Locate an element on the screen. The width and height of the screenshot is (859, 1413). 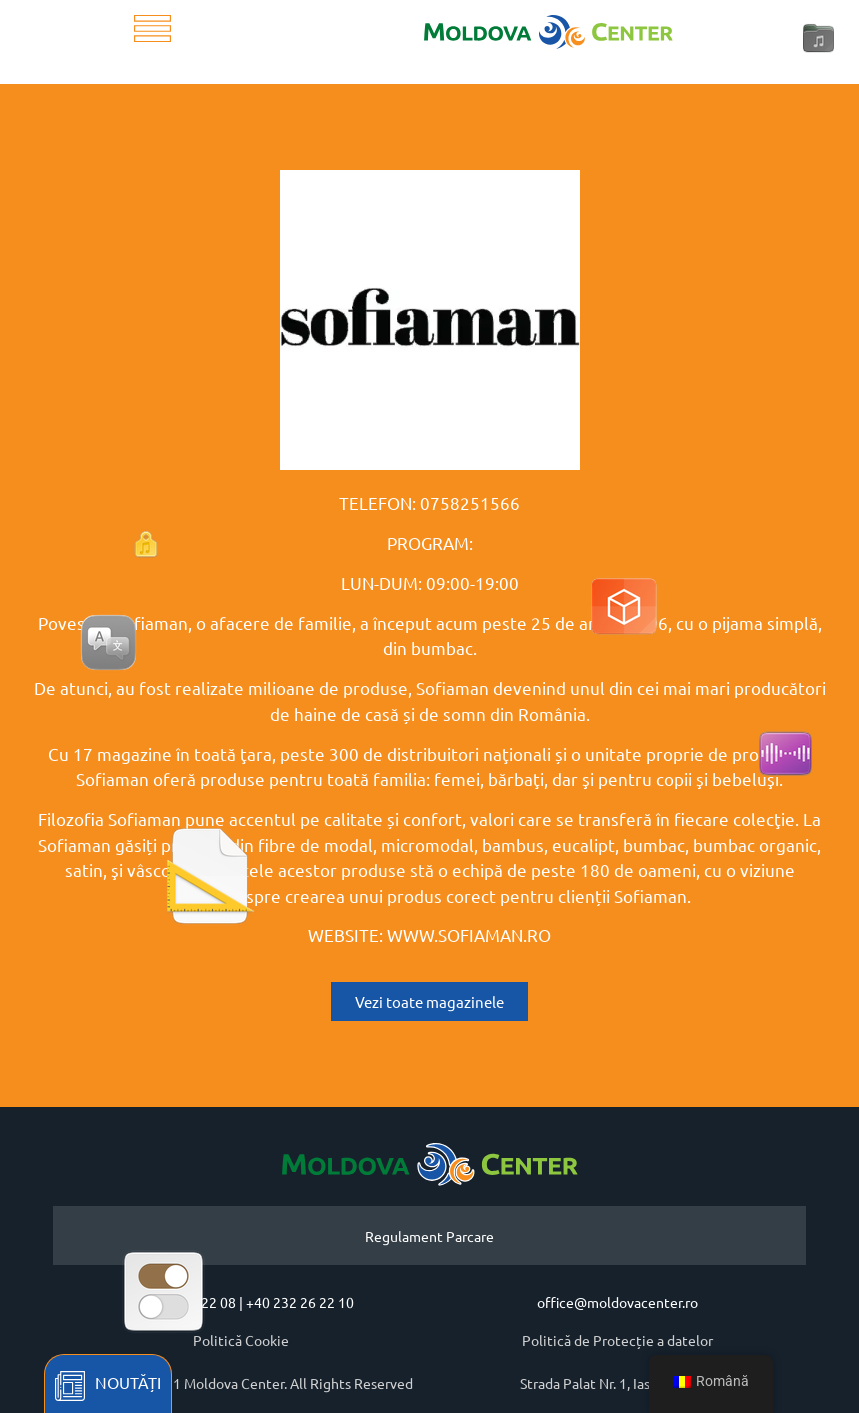
open the audio recorder app is located at coordinates (785, 753).